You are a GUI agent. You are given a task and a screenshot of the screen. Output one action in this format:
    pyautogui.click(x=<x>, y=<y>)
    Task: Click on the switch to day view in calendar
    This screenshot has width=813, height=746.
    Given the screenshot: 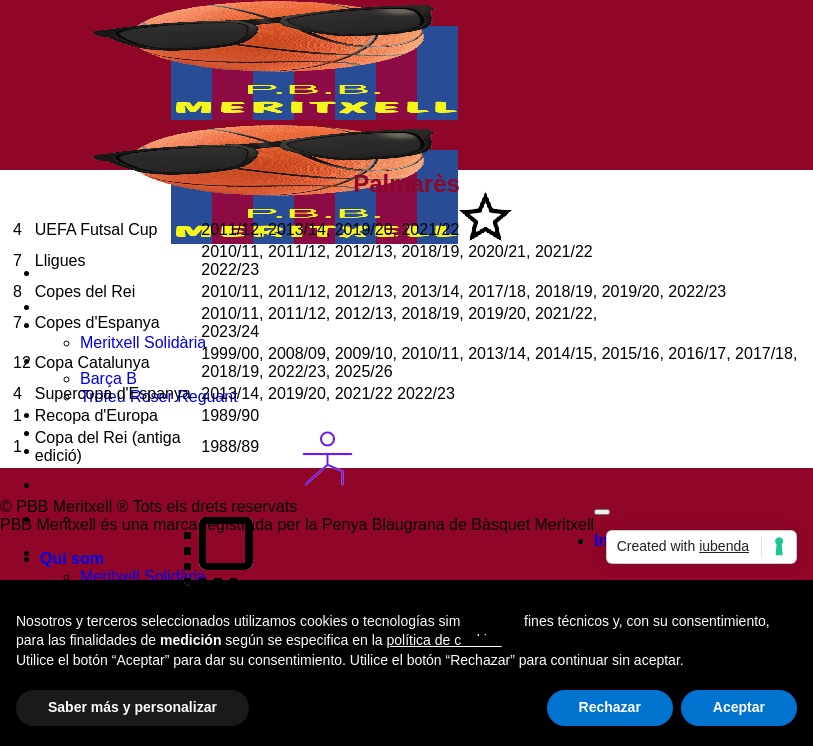 What is the action you would take?
    pyautogui.click(x=492, y=618)
    